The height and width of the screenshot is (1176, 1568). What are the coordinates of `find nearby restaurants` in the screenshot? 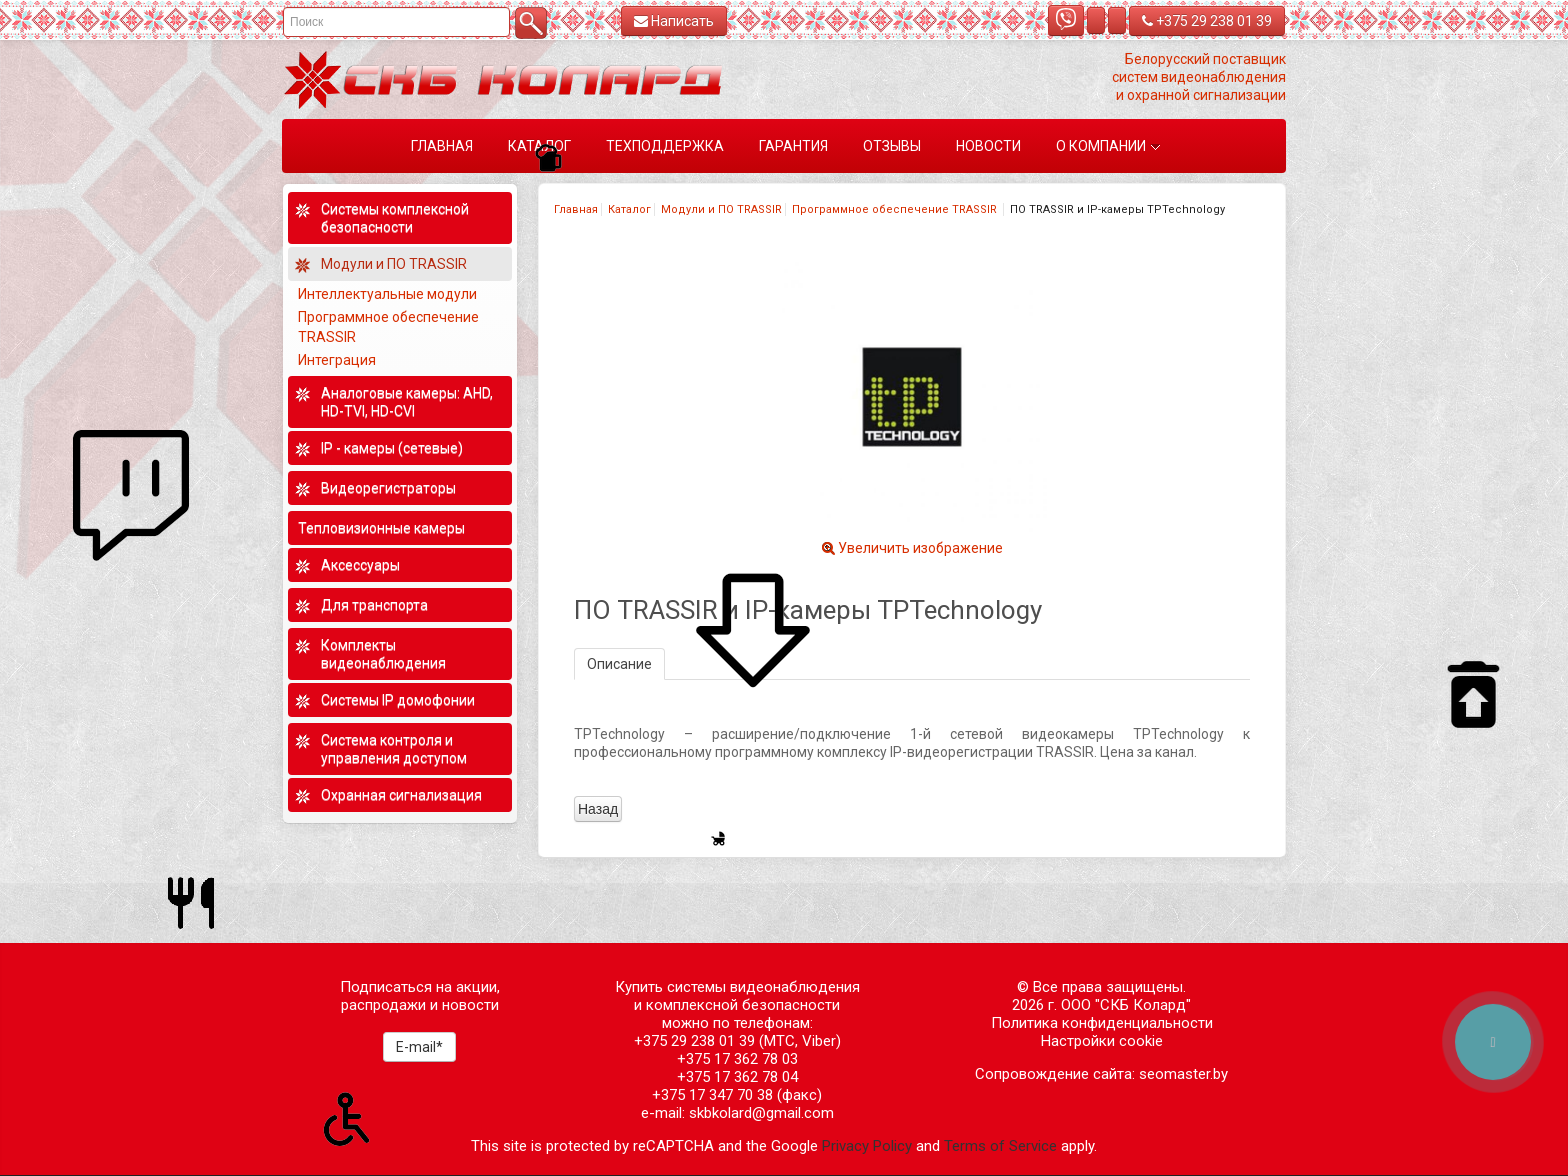 It's located at (191, 903).